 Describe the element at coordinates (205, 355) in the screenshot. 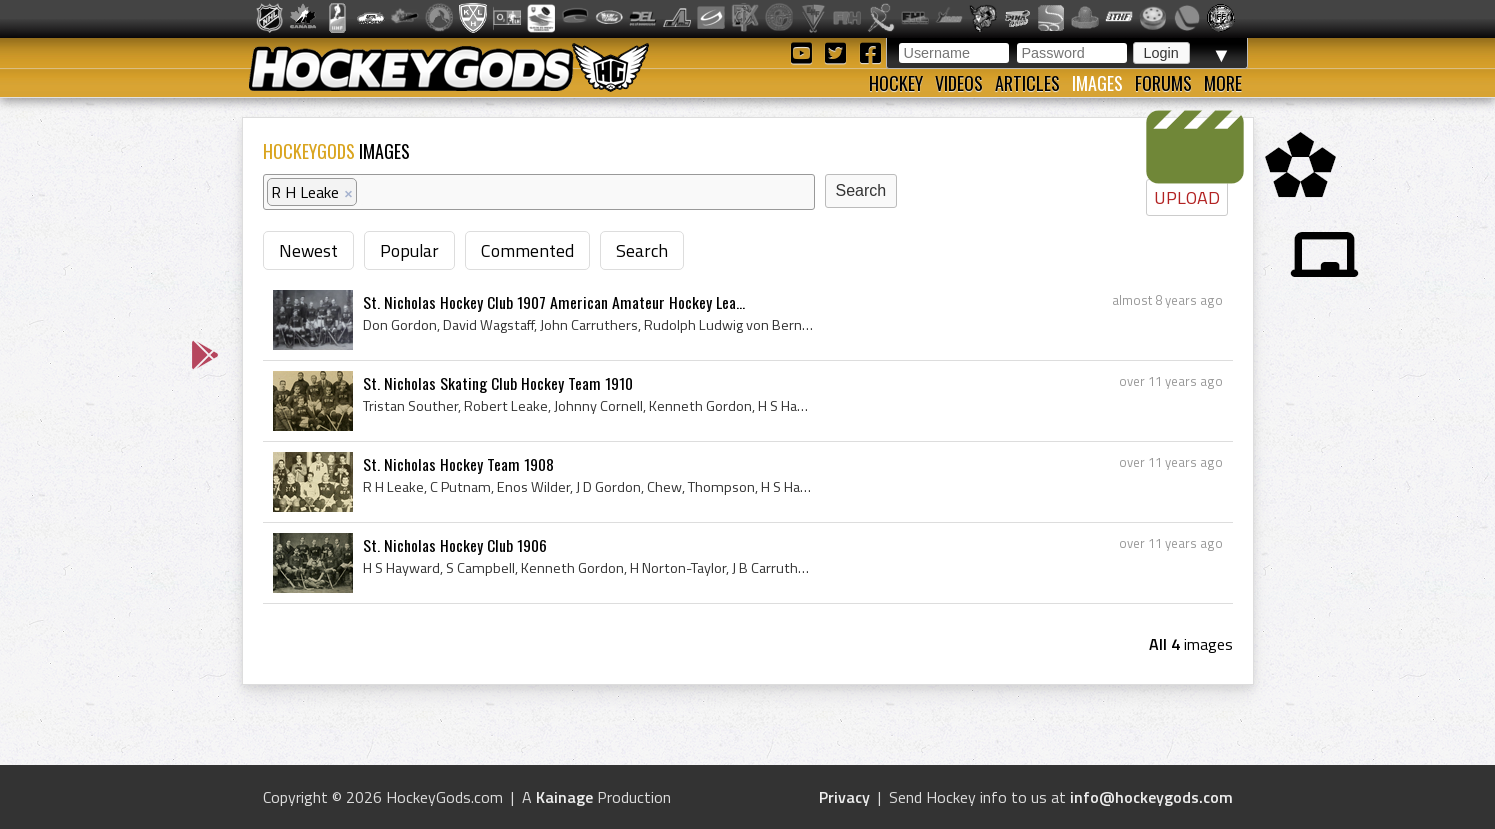

I see `open the google play store` at that location.